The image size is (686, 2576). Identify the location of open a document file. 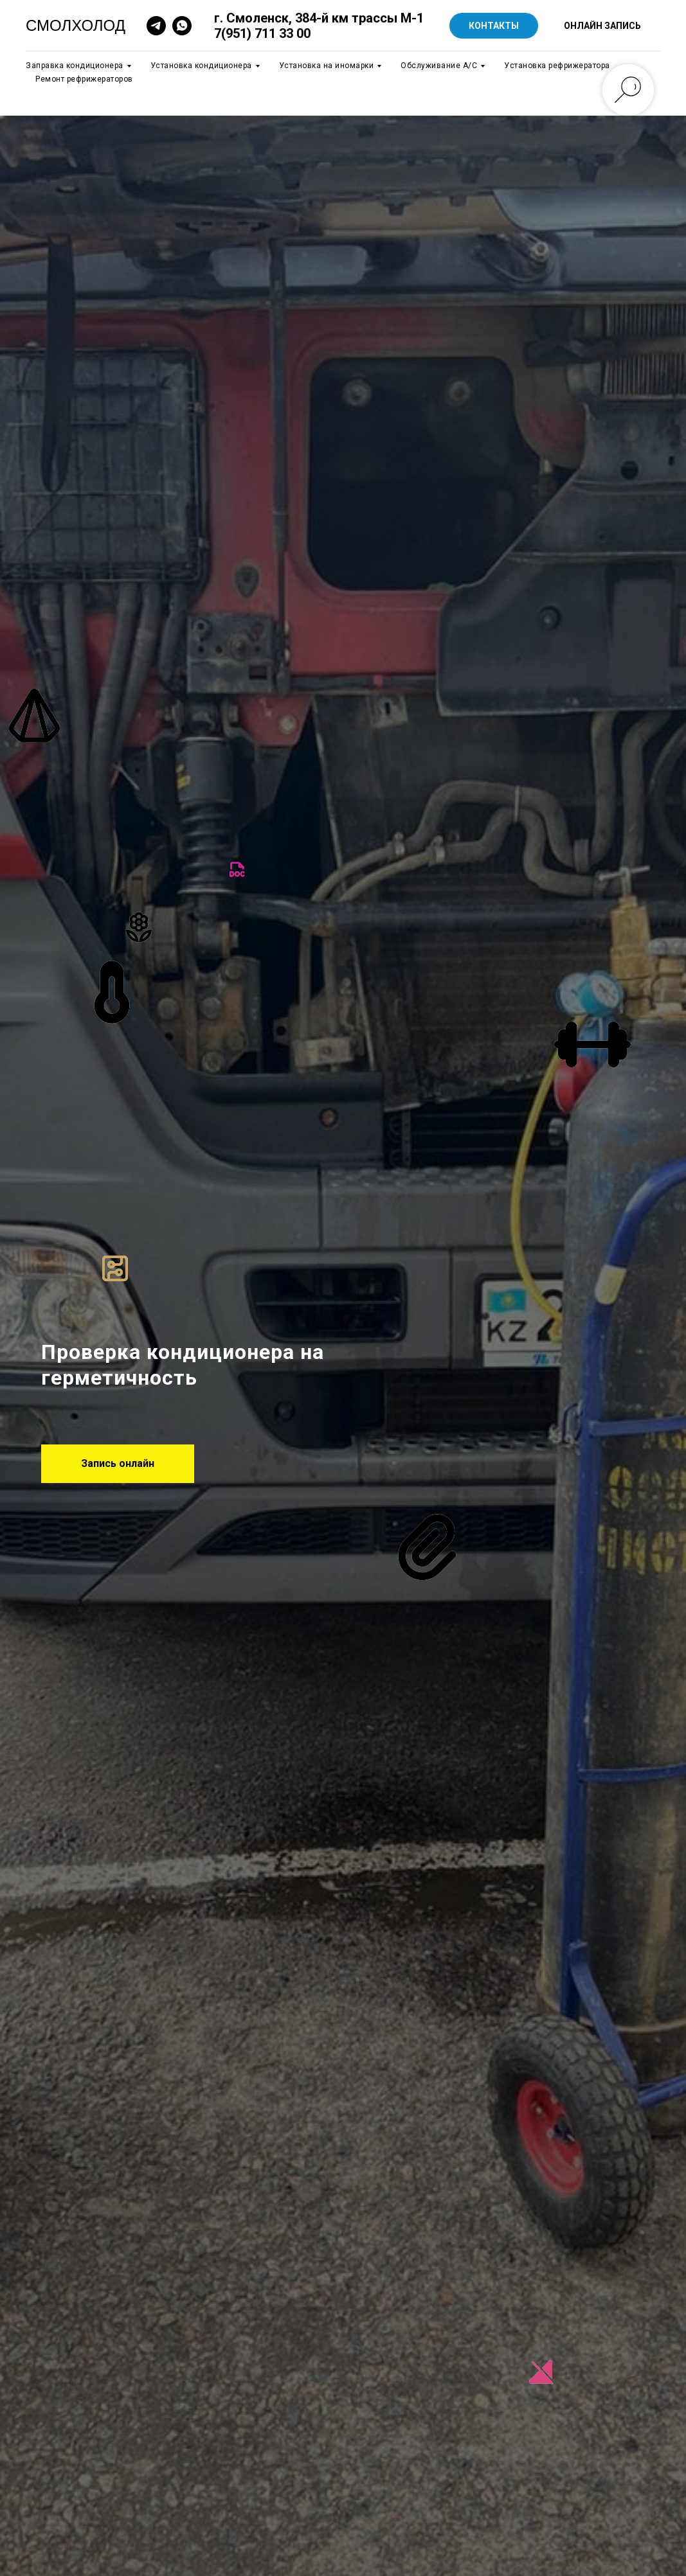
(237, 870).